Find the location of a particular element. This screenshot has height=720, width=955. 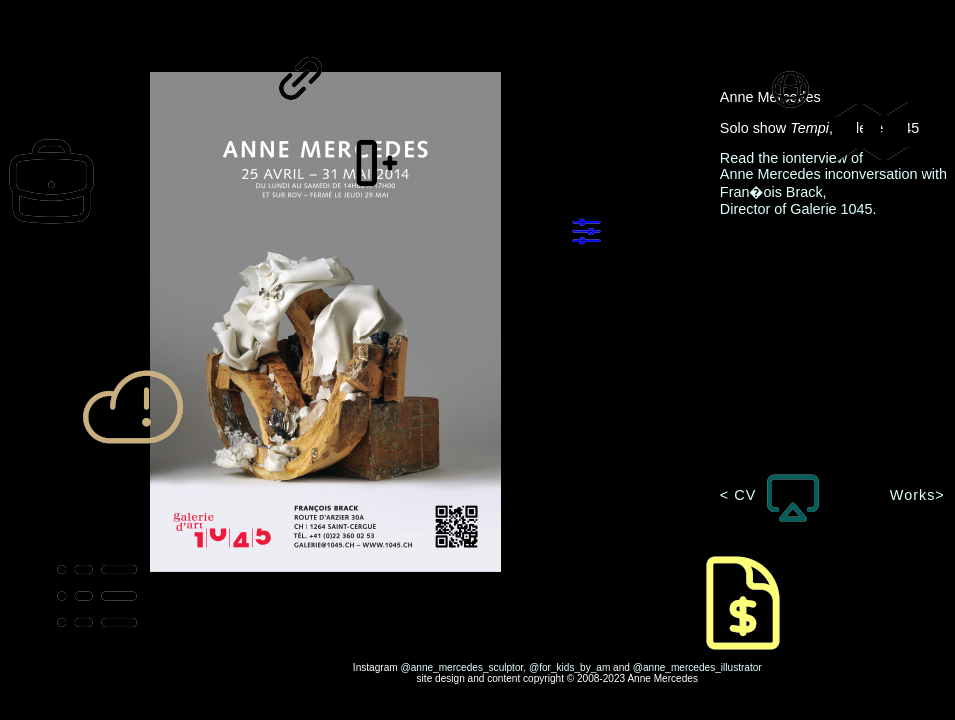

view financial document or invoice is located at coordinates (743, 603).